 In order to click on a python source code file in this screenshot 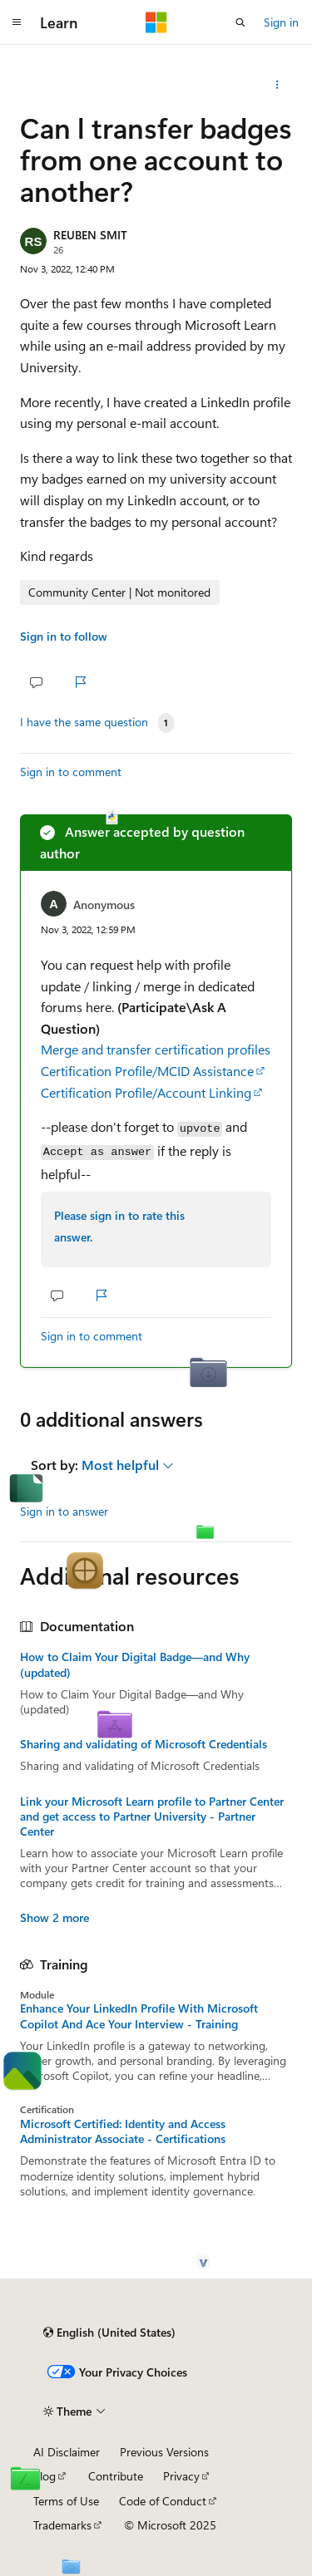, I will do `click(111, 817)`.